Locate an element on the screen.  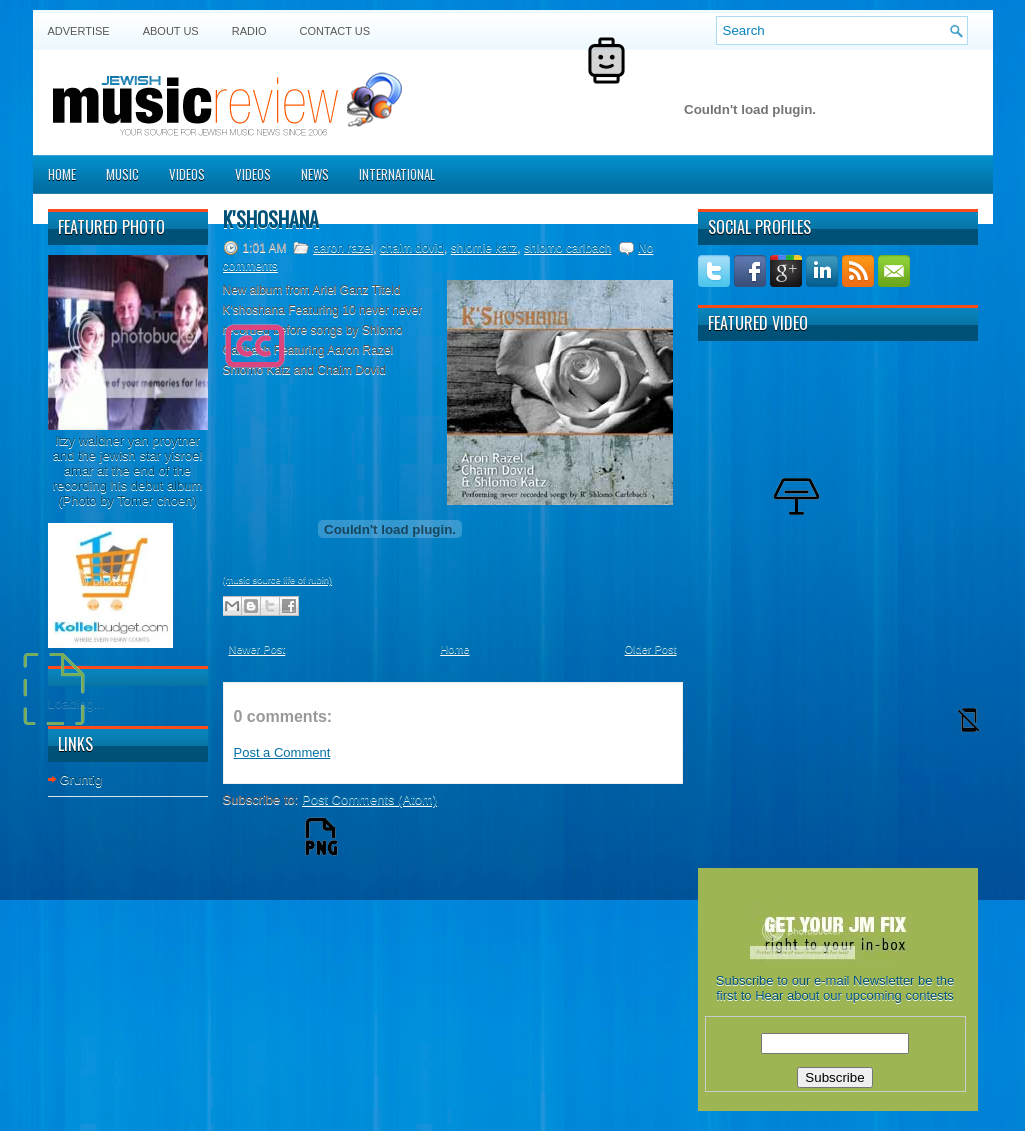
upload or select a file is located at coordinates (54, 689).